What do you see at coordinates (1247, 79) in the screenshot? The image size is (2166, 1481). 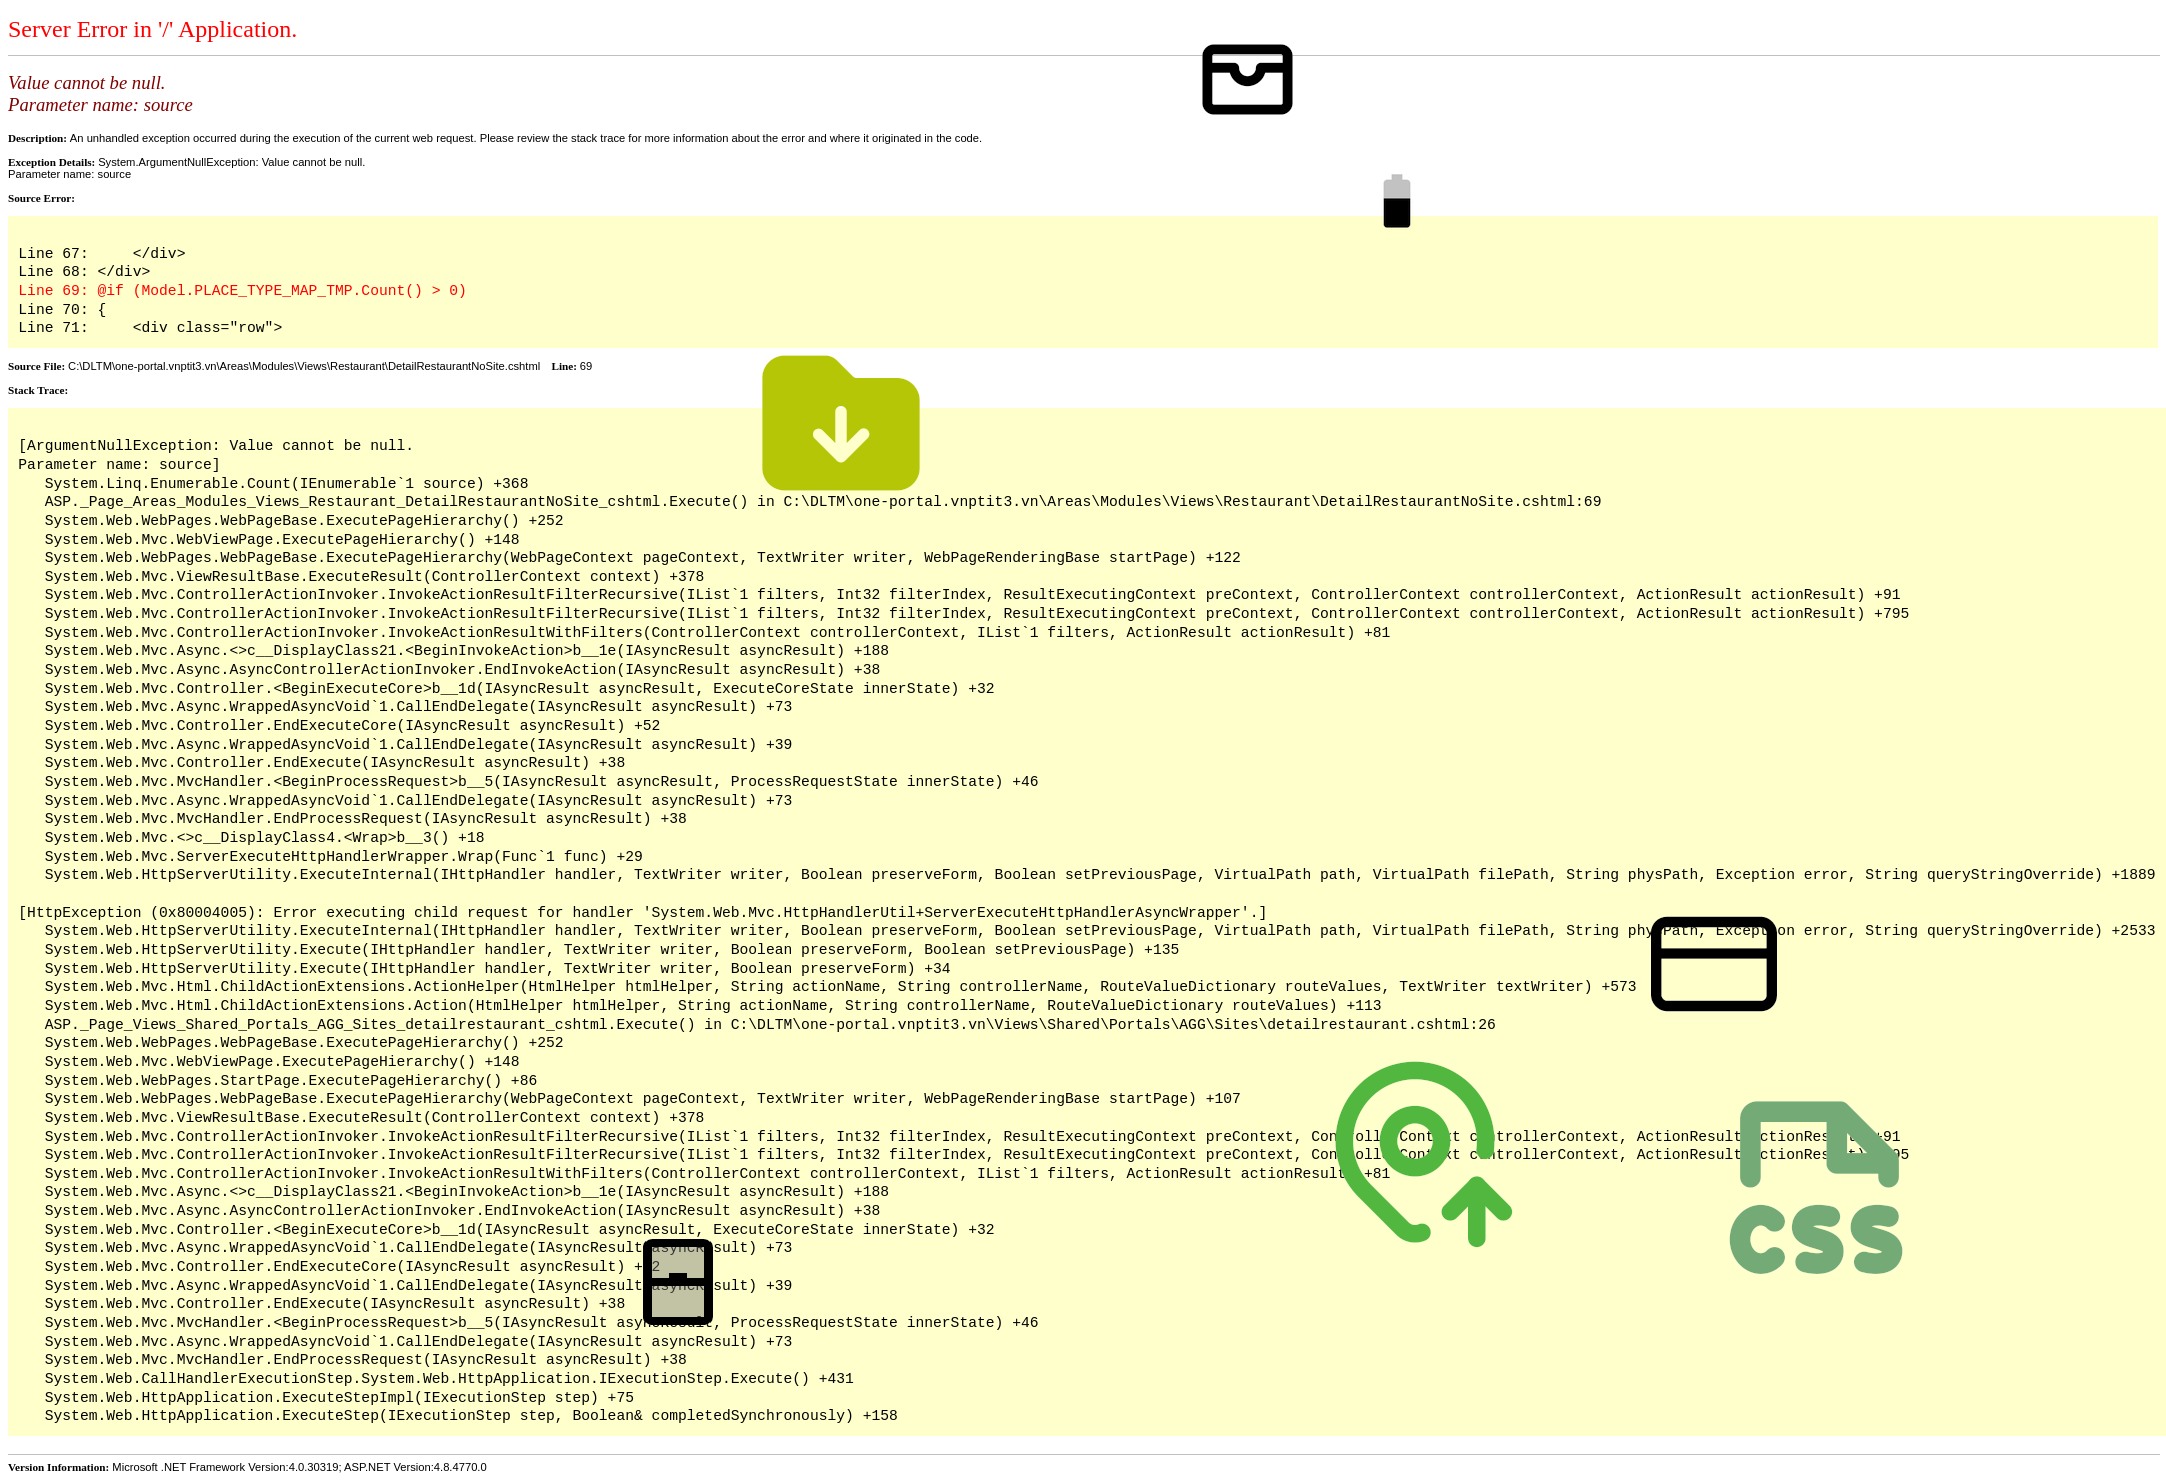 I see `access your wallet or saved payment methods` at bounding box center [1247, 79].